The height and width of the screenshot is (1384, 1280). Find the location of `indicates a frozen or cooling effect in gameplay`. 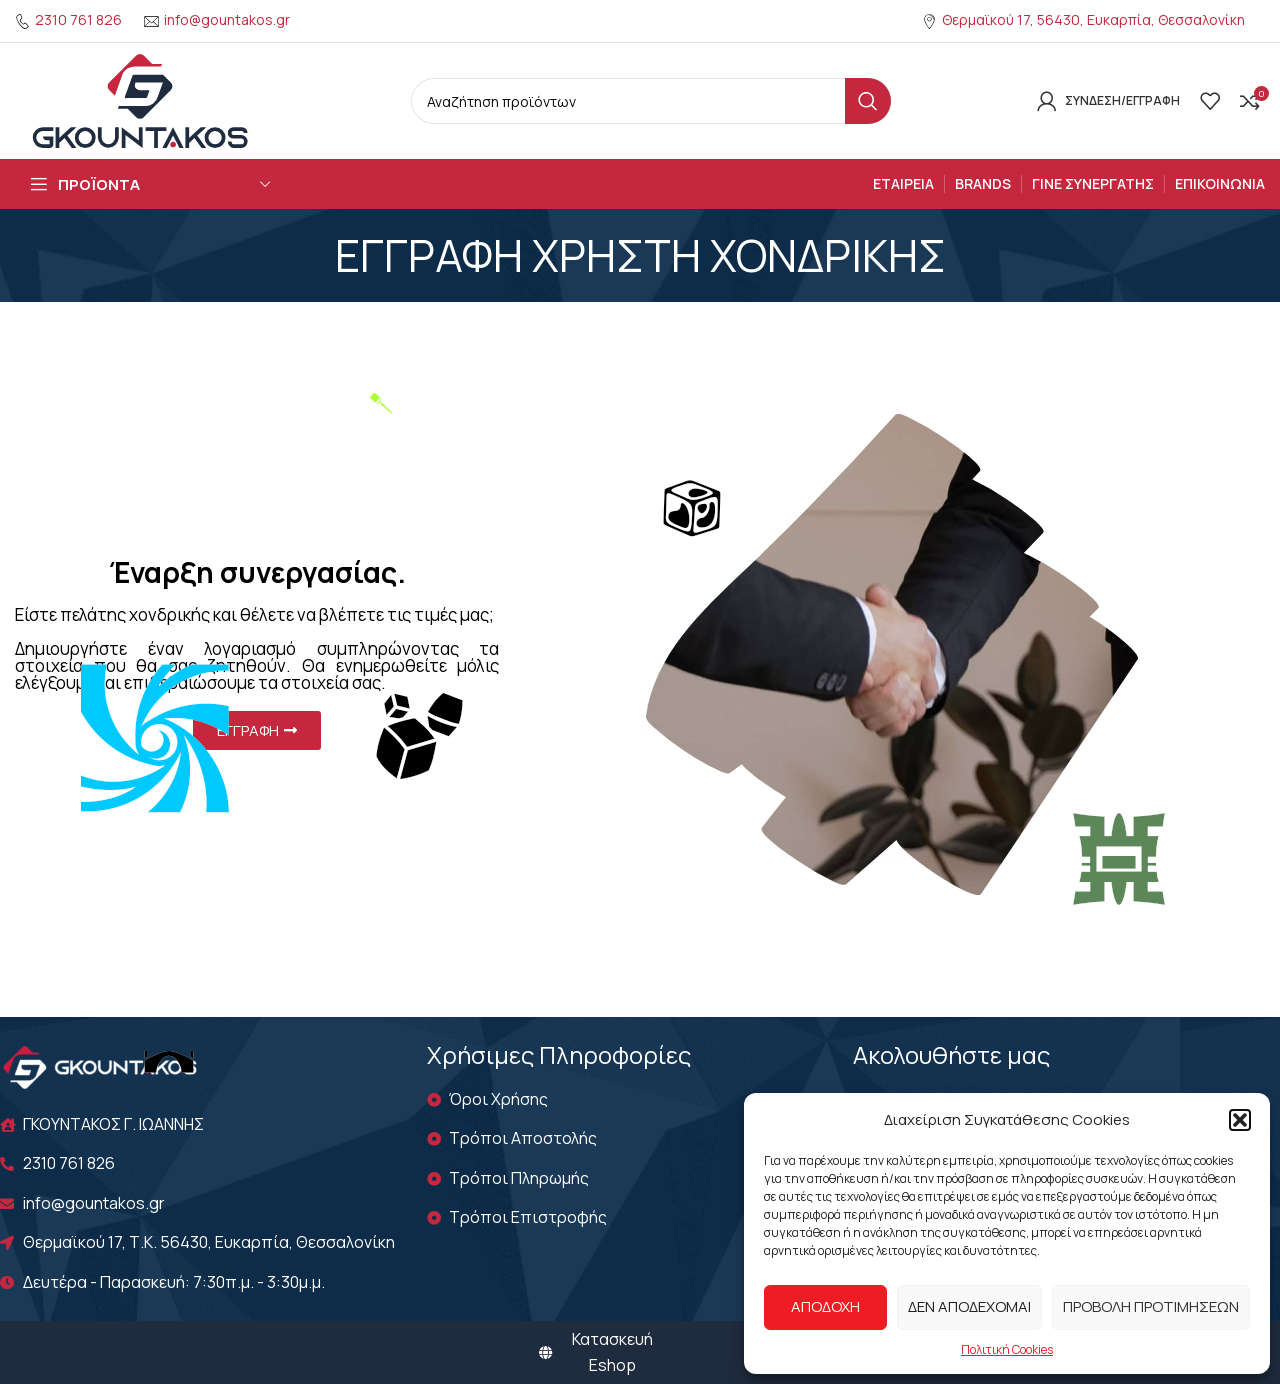

indicates a frozen or cooling effect in gameplay is located at coordinates (692, 508).